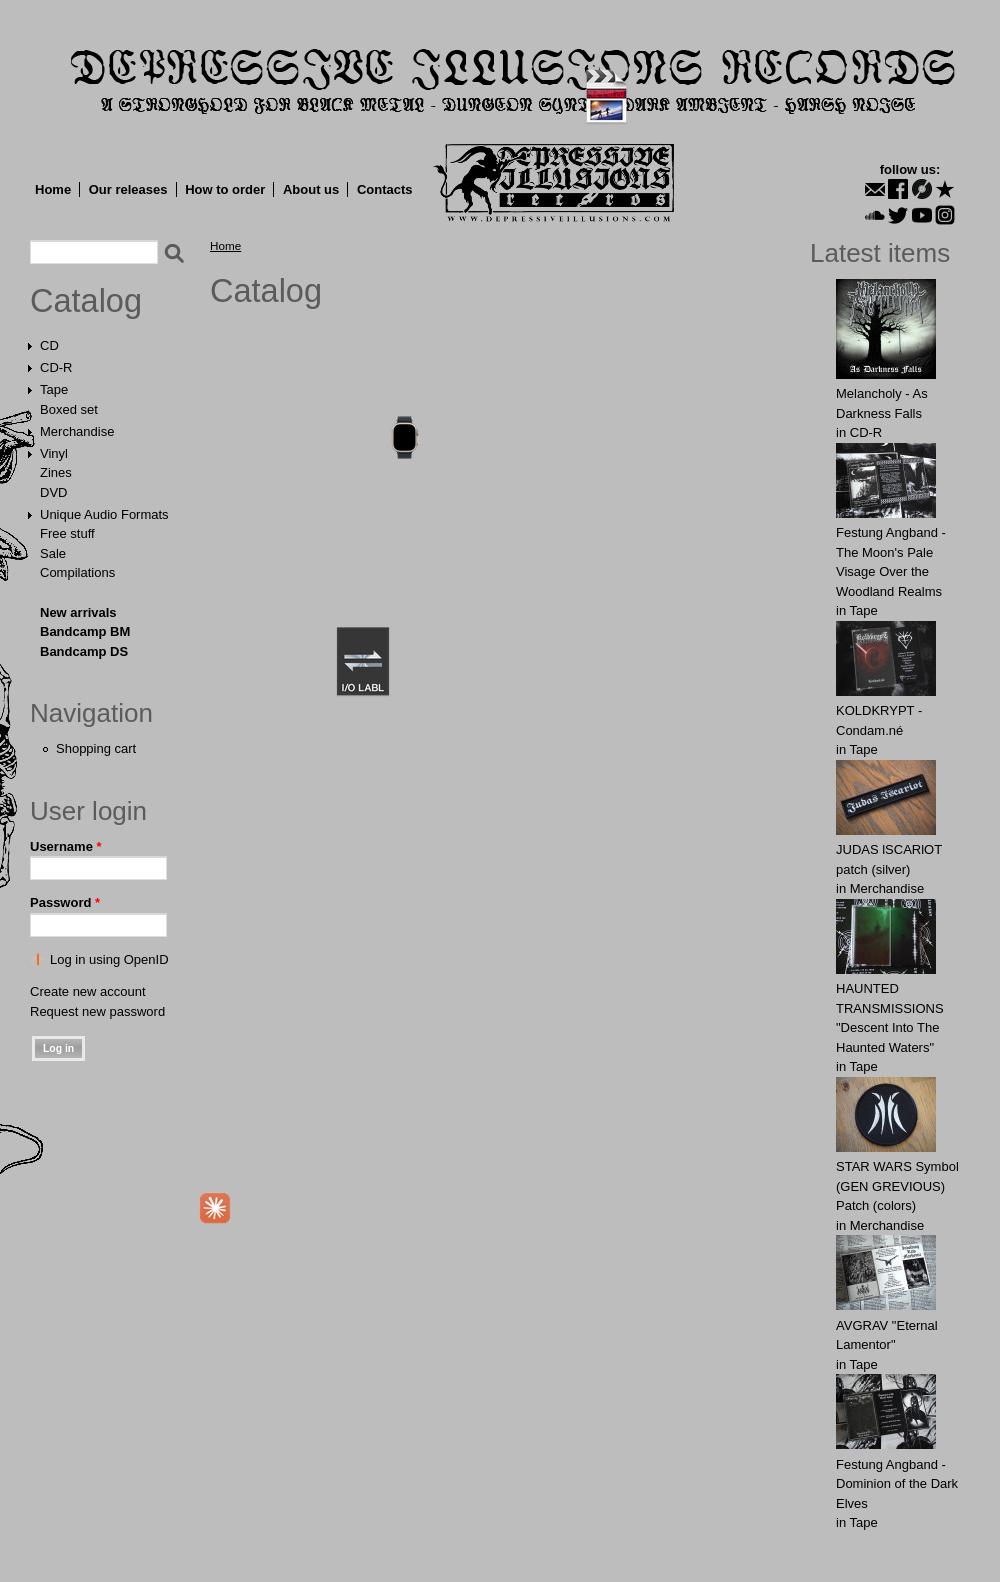 Image resolution: width=1000 pixels, height=1582 pixels. What do you see at coordinates (363, 663) in the screenshot?
I see `configure audio input/output settings in GarageBand` at bounding box center [363, 663].